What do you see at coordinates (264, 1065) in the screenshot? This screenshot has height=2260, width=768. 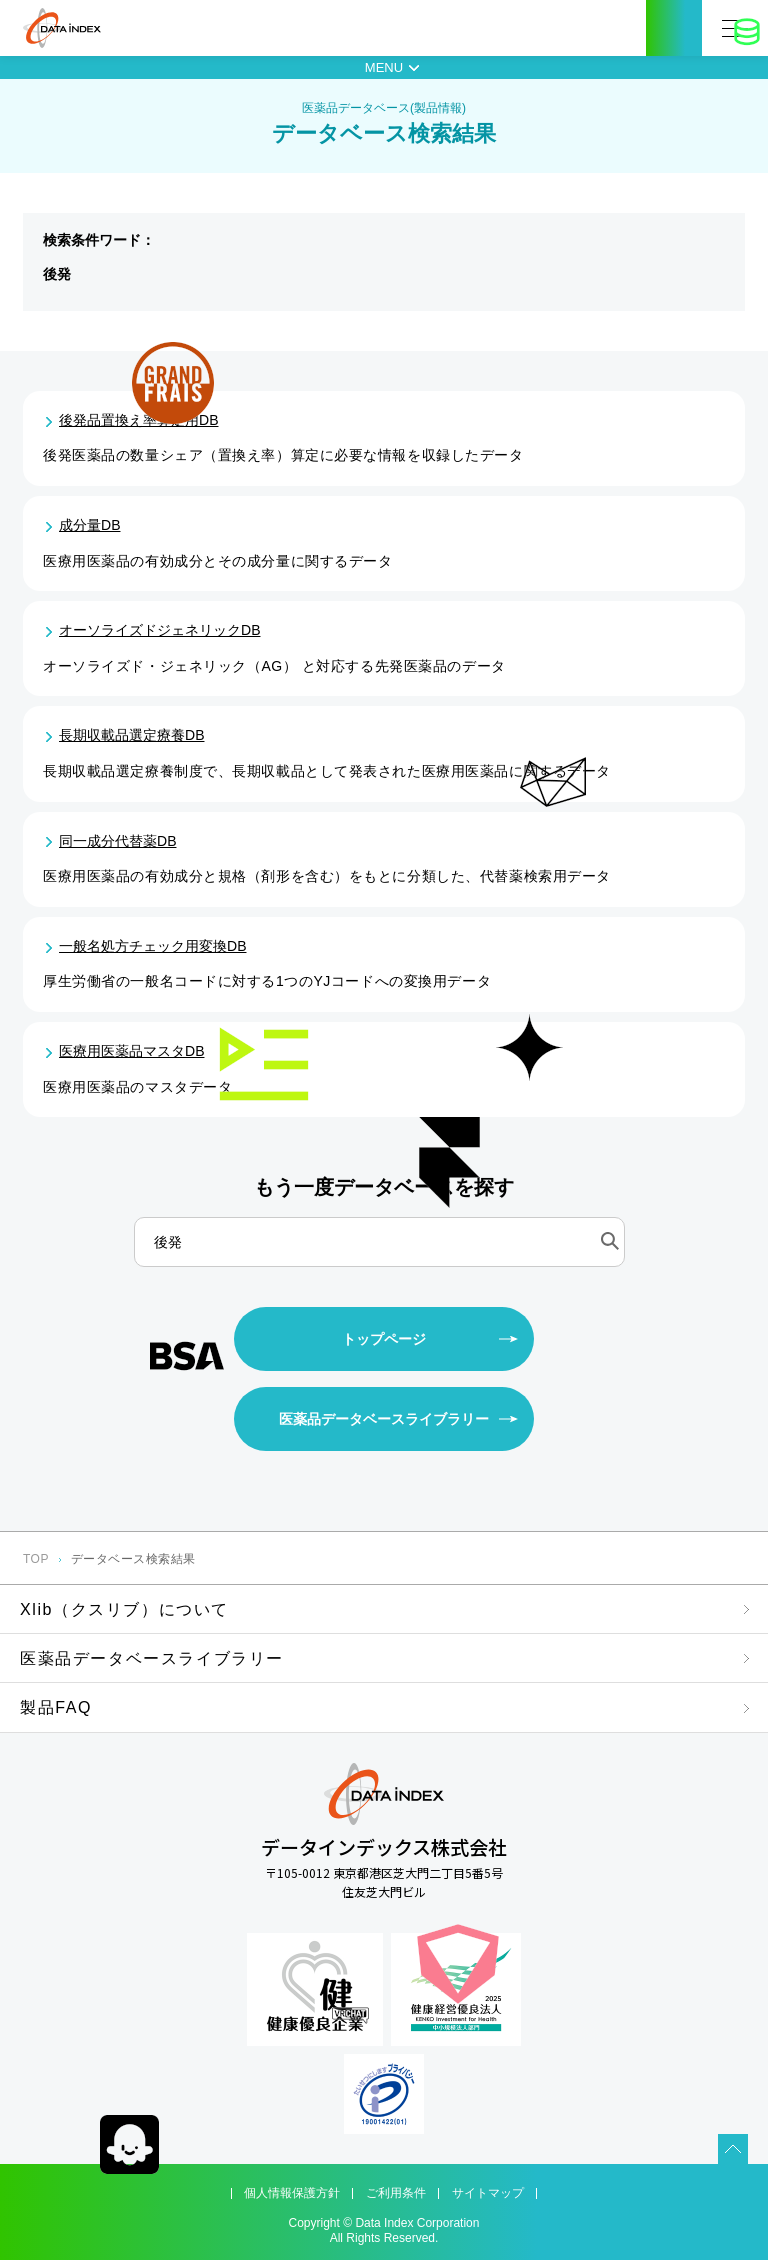 I see `view your playlist` at bounding box center [264, 1065].